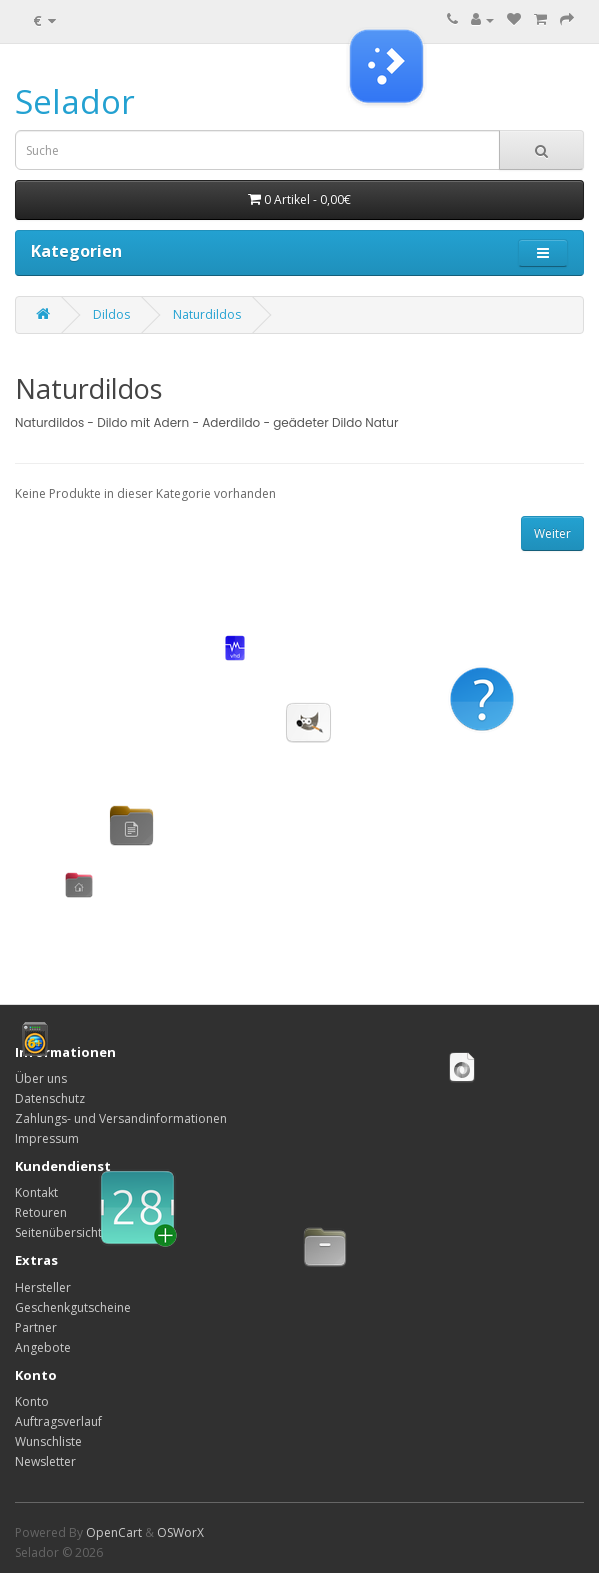 The width and height of the screenshot is (599, 1573). I want to click on access help or frequently asked questions, so click(482, 699).